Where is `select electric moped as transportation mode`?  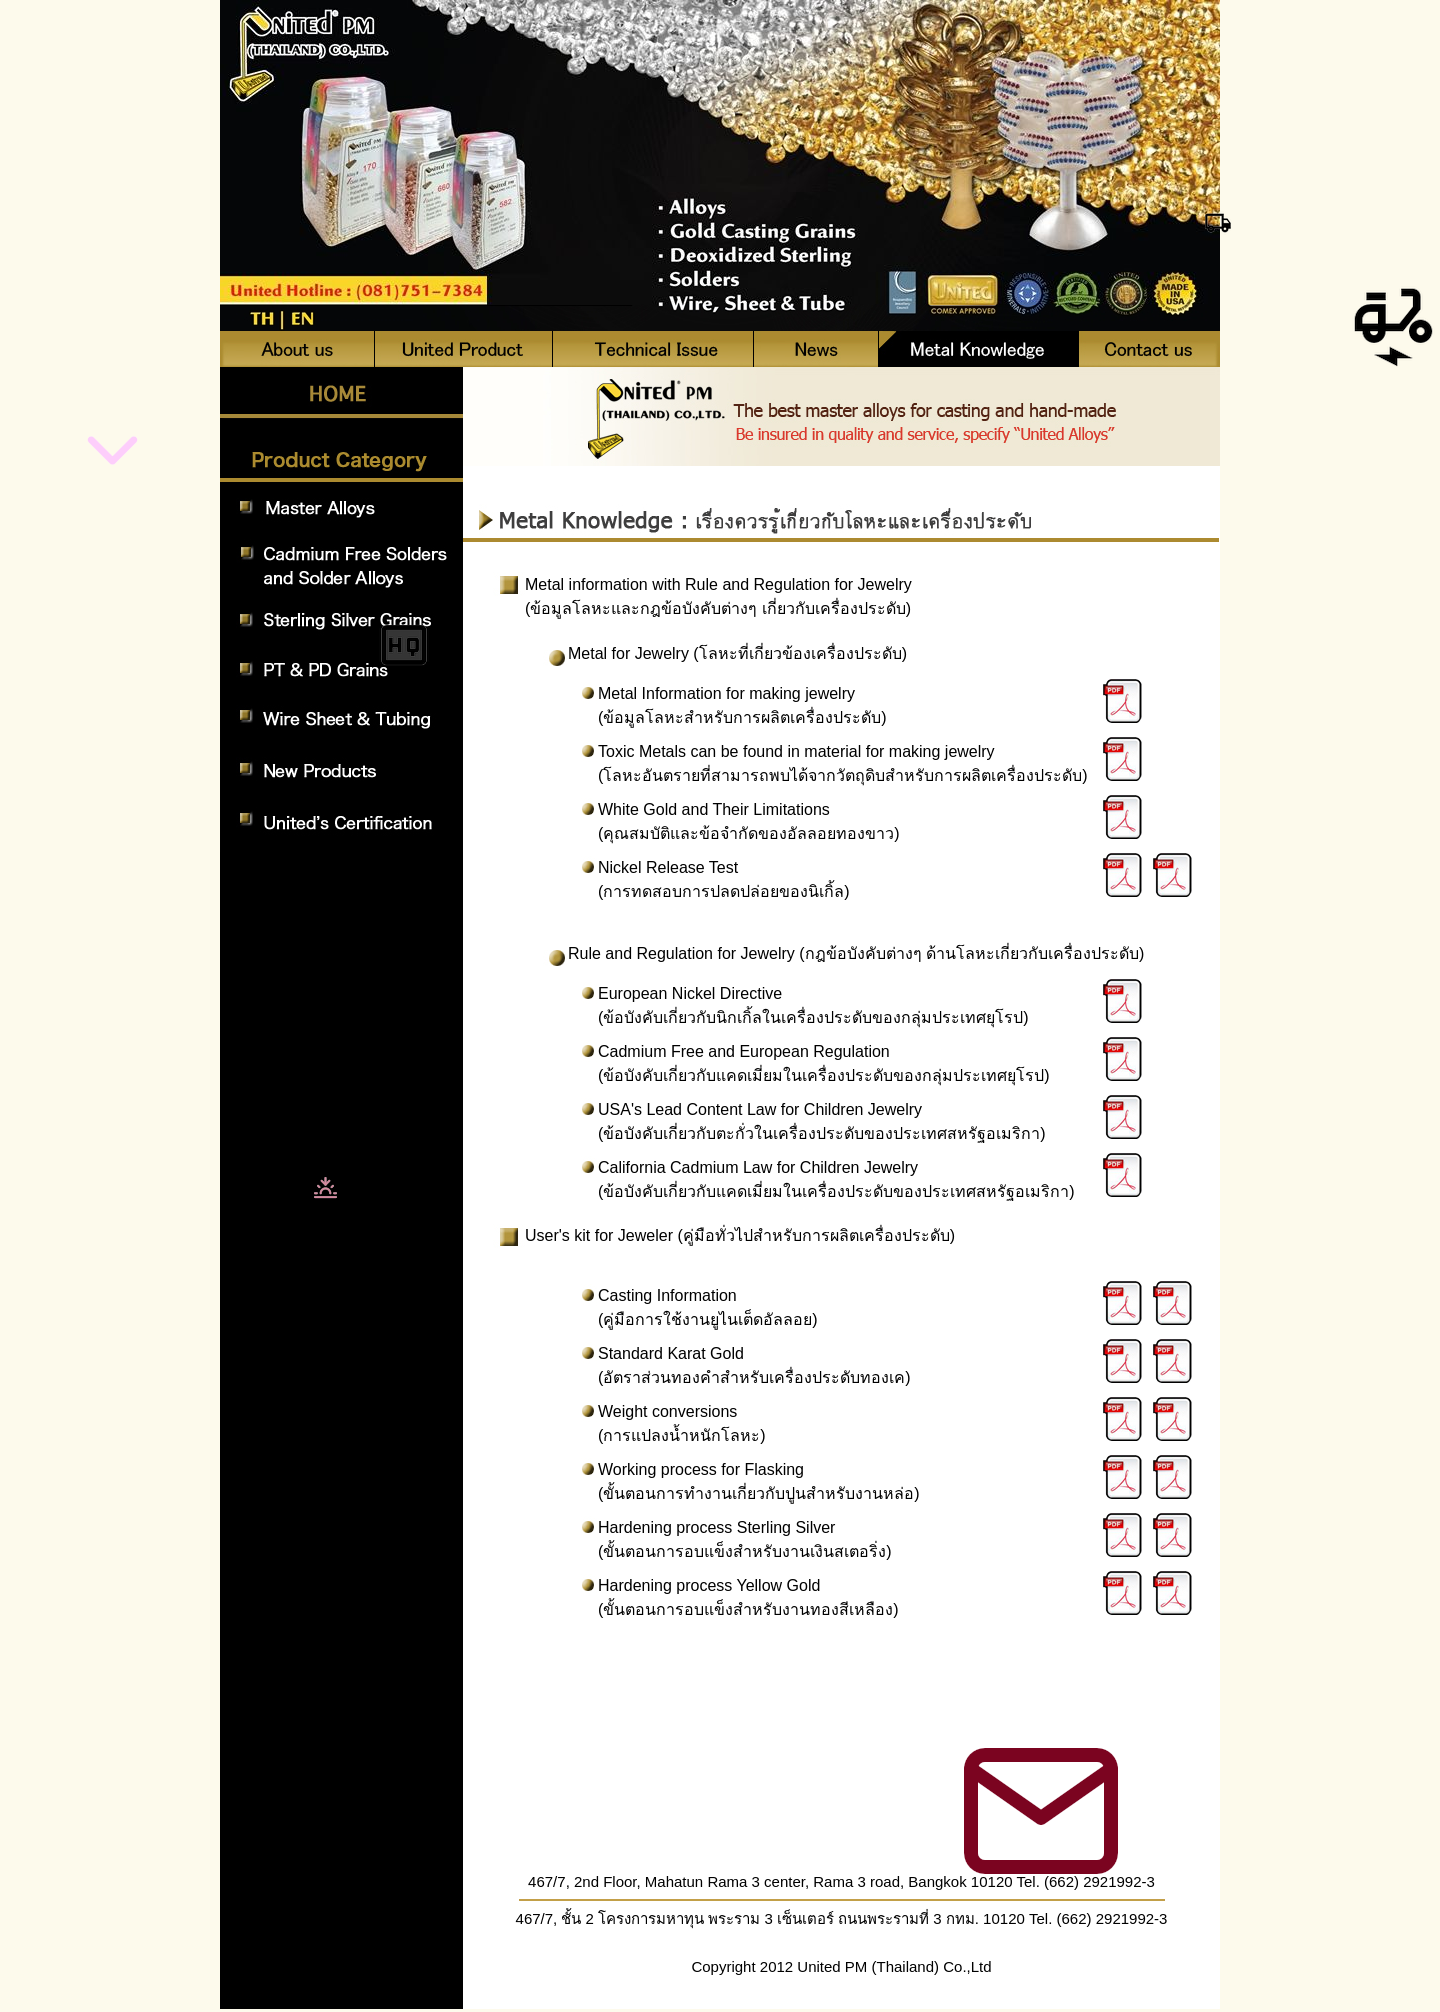
select electric moped as transportation mode is located at coordinates (1393, 323).